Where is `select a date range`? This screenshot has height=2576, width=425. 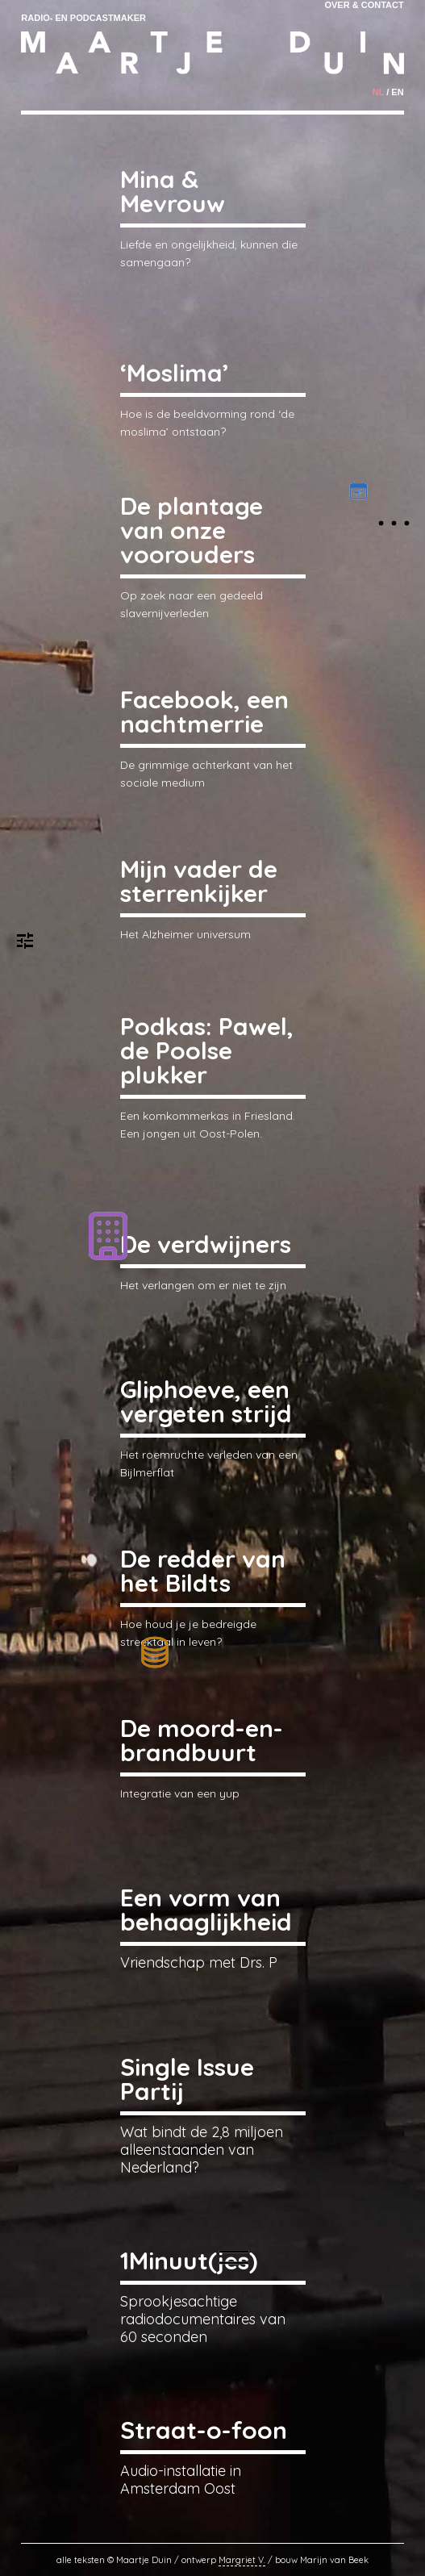
select a date range is located at coordinates (358, 490).